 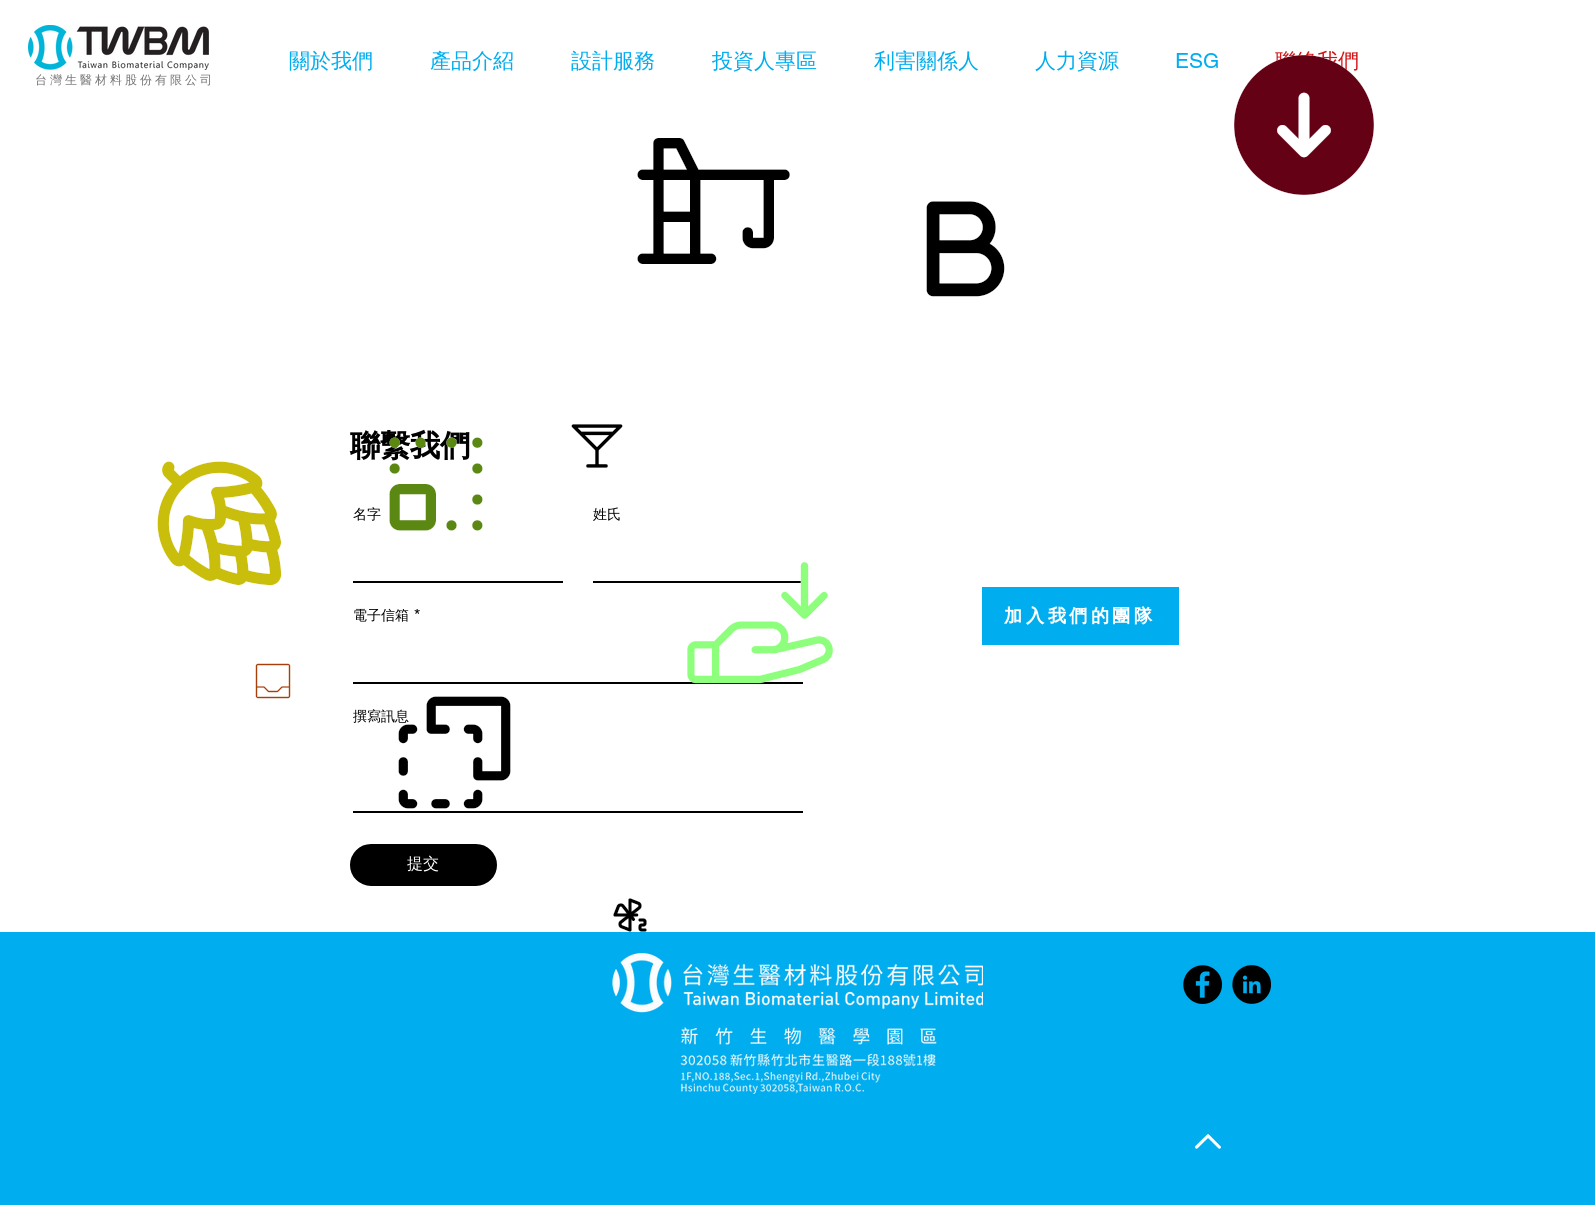 I want to click on download file or content, so click(x=1304, y=125).